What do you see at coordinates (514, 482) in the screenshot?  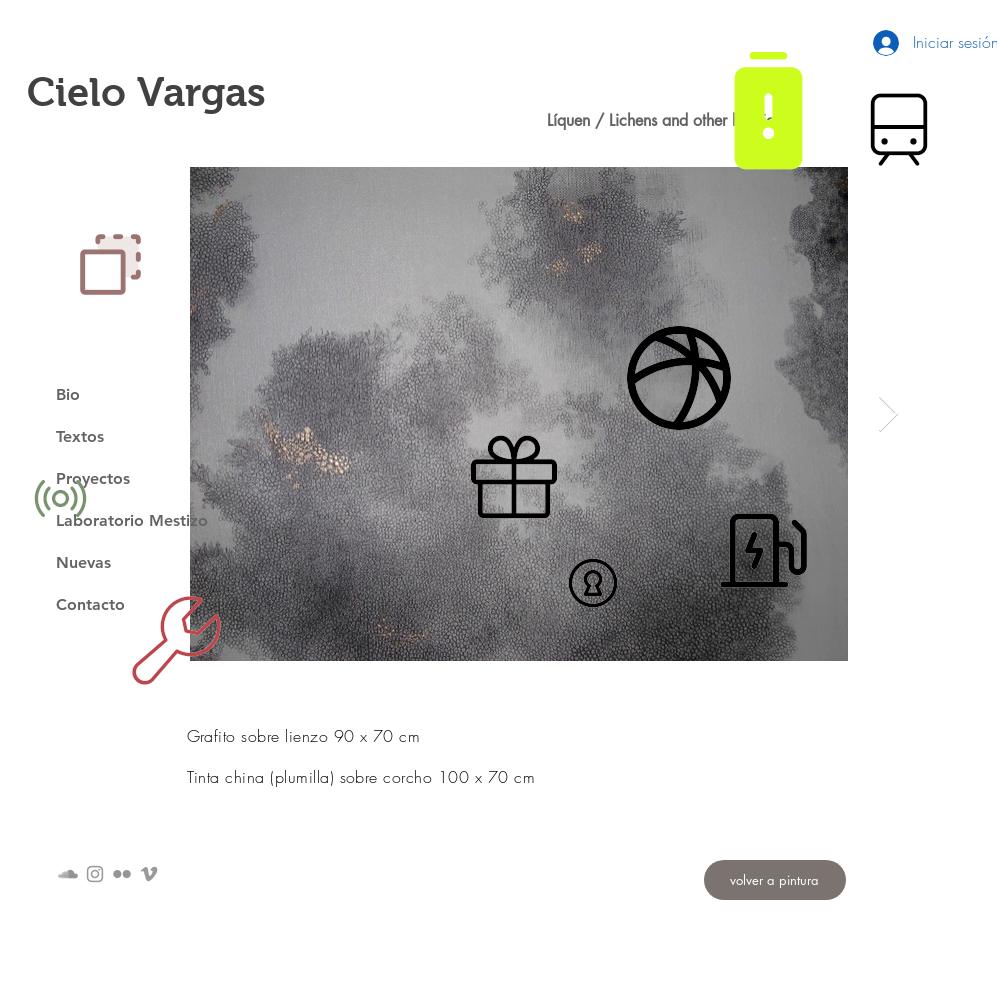 I see `view or redeem a gift` at bounding box center [514, 482].